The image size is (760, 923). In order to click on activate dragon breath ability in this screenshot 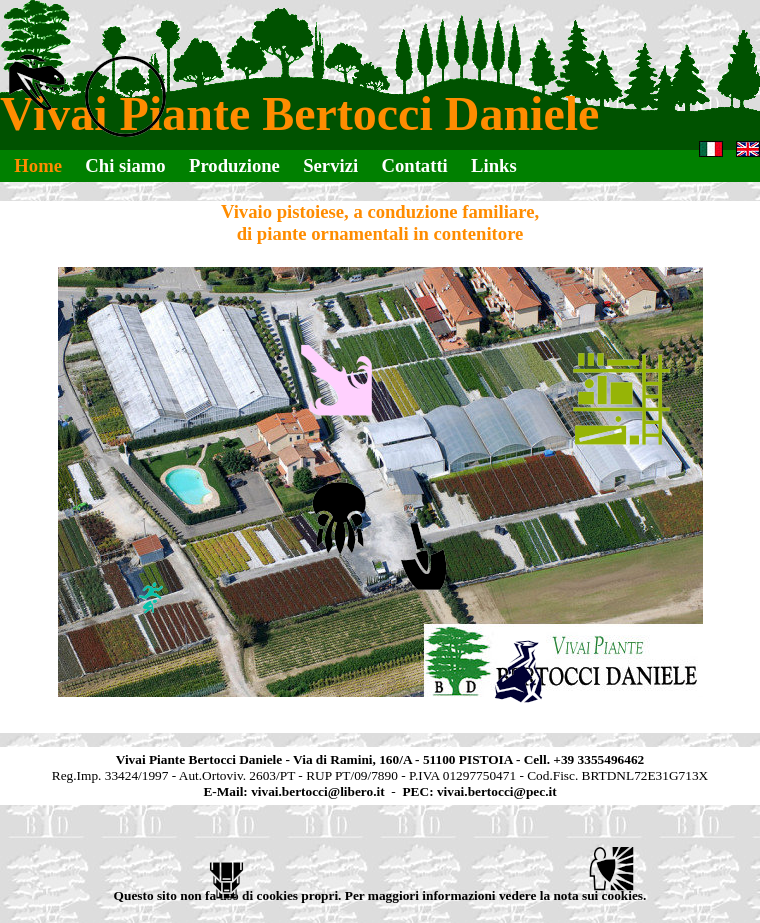, I will do `click(336, 380)`.